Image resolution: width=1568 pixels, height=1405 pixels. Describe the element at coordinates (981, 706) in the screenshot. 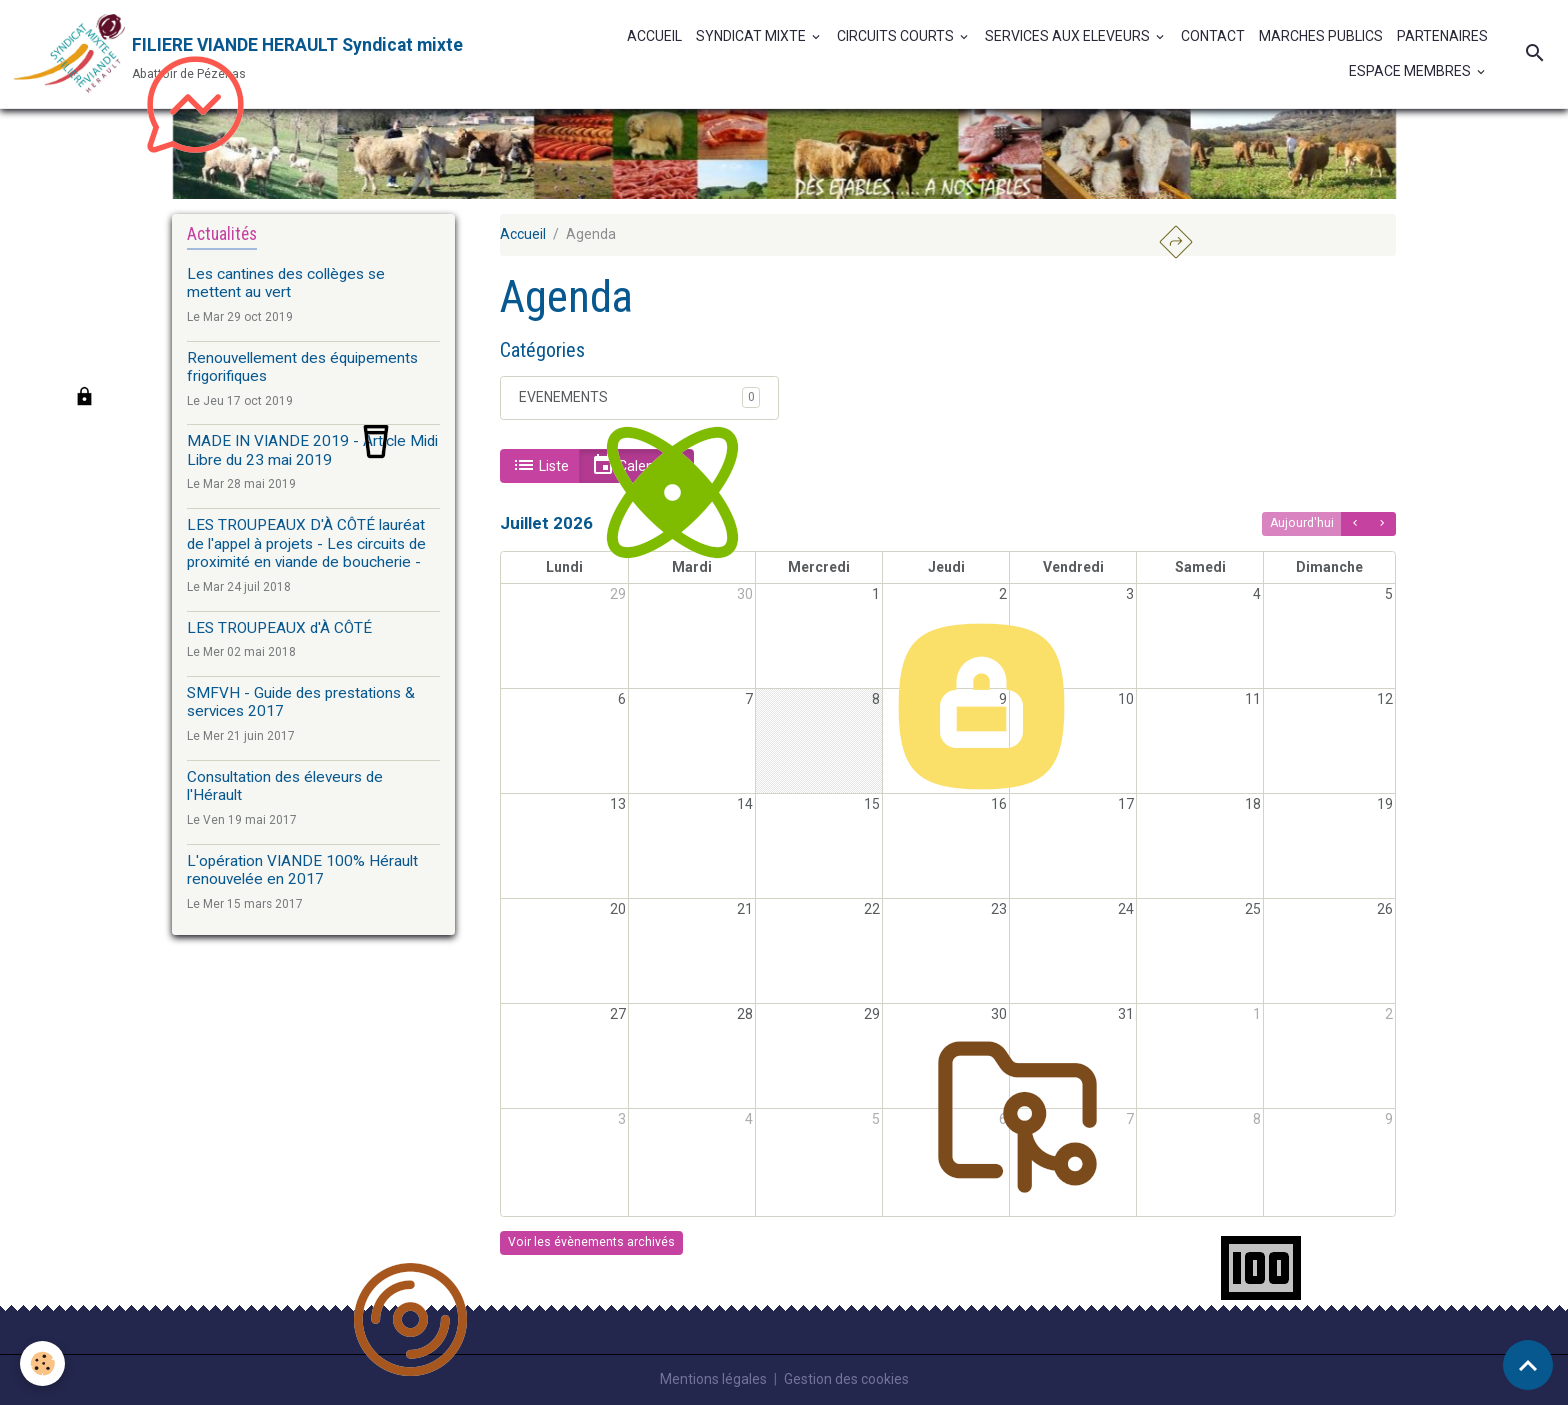

I see `access security or privacy settings` at that location.